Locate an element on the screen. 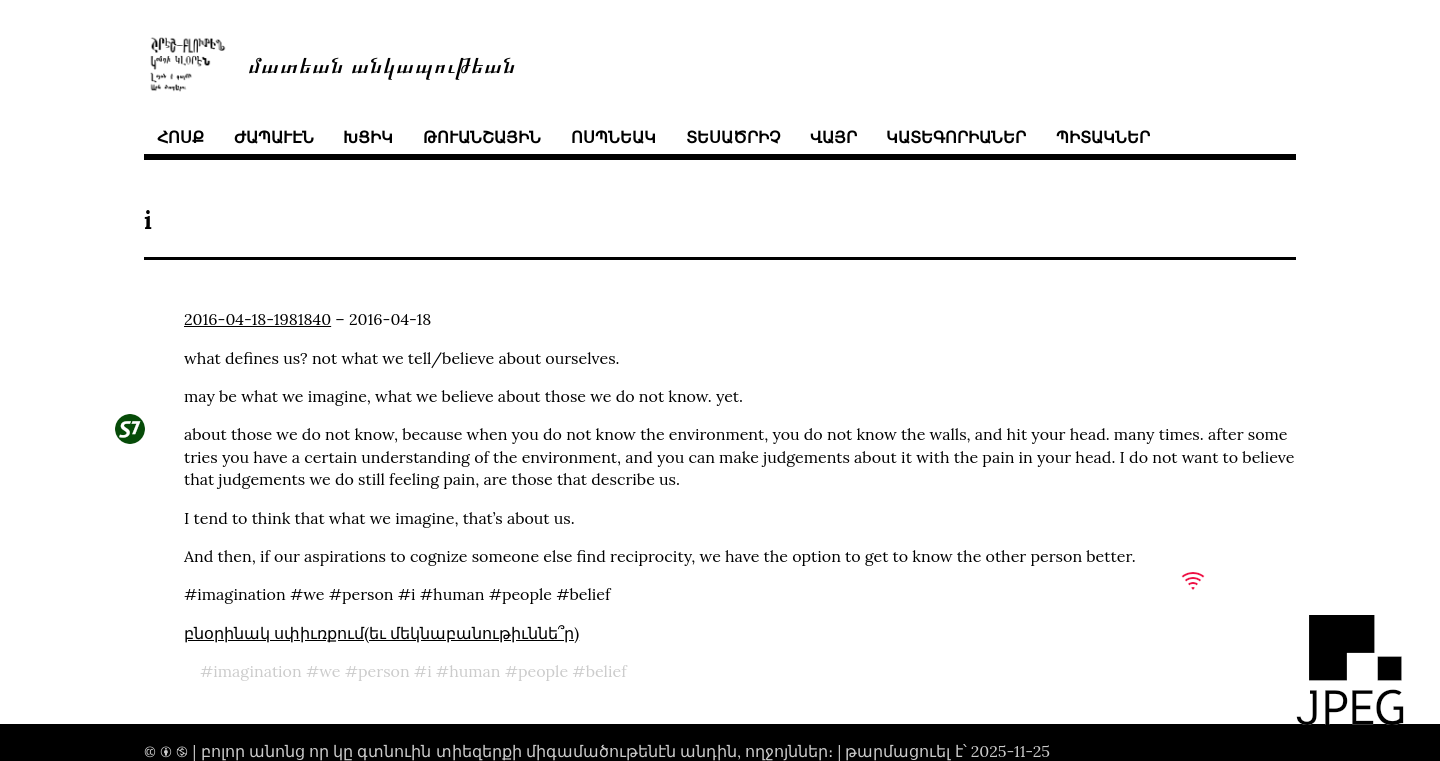 Image resolution: width=1440 pixels, height=761 pixels. s7 airlines logo is located at coordinates (130, 429).